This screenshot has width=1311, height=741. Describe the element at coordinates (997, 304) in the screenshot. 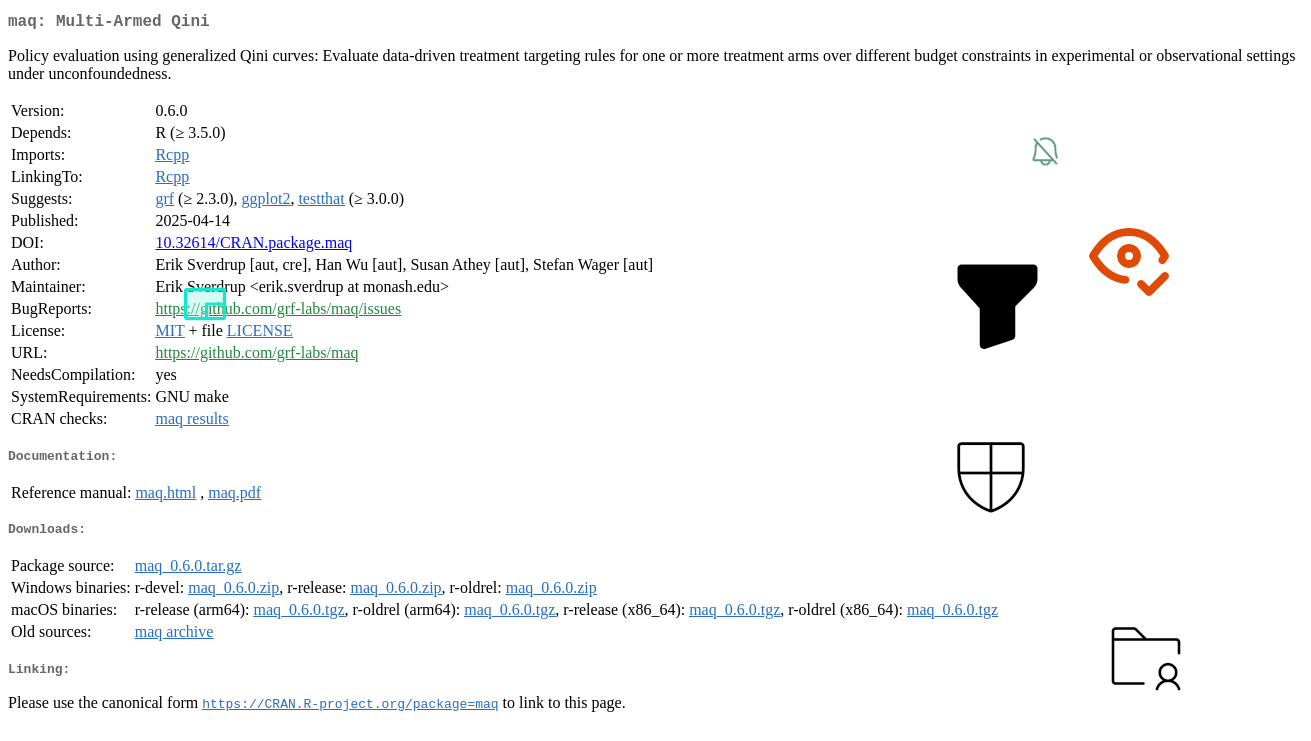

I see `filter or sort content` at that location.